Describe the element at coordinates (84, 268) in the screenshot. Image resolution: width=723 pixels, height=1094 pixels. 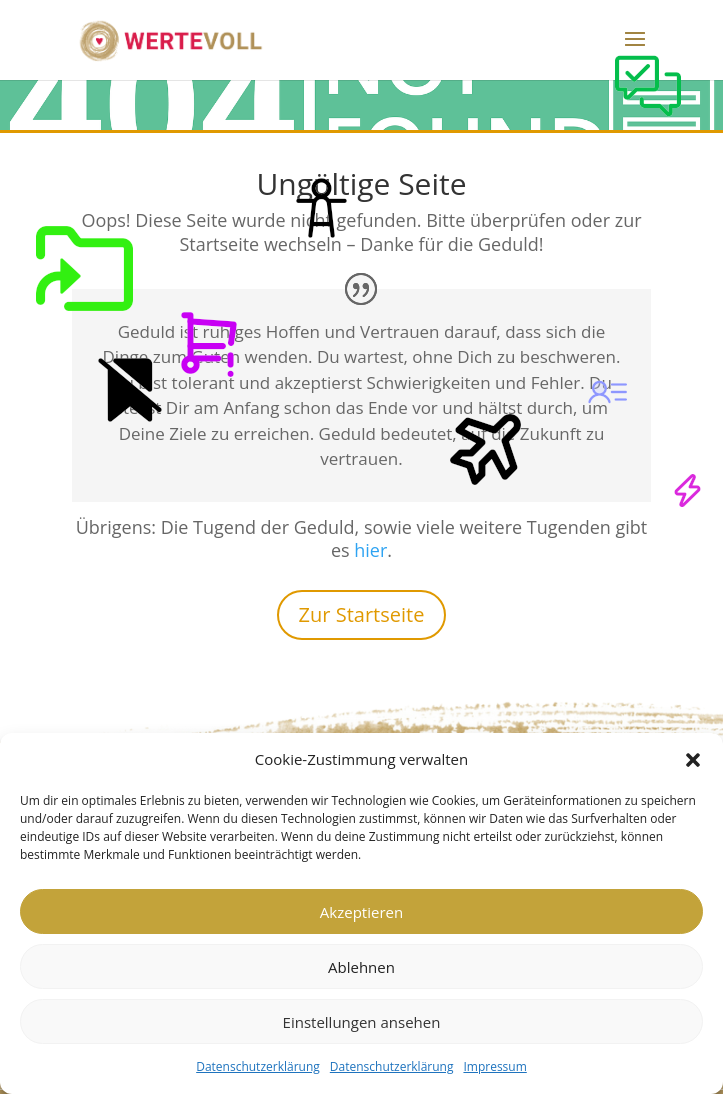
I see `access a linked or shortcut folder` at that location.